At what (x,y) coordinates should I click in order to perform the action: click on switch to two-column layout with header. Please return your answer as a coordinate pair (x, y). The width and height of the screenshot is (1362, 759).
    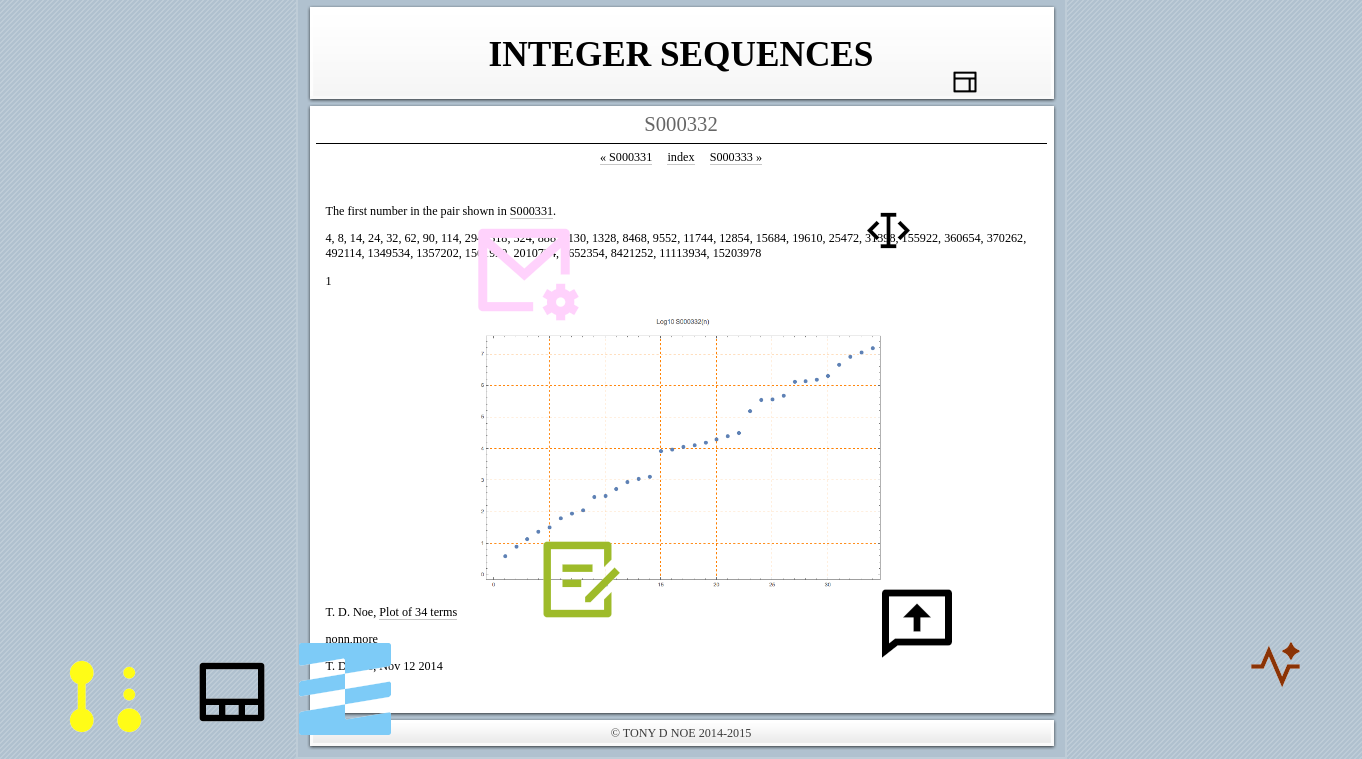
    Looking at the image, I should click on (965, 82).